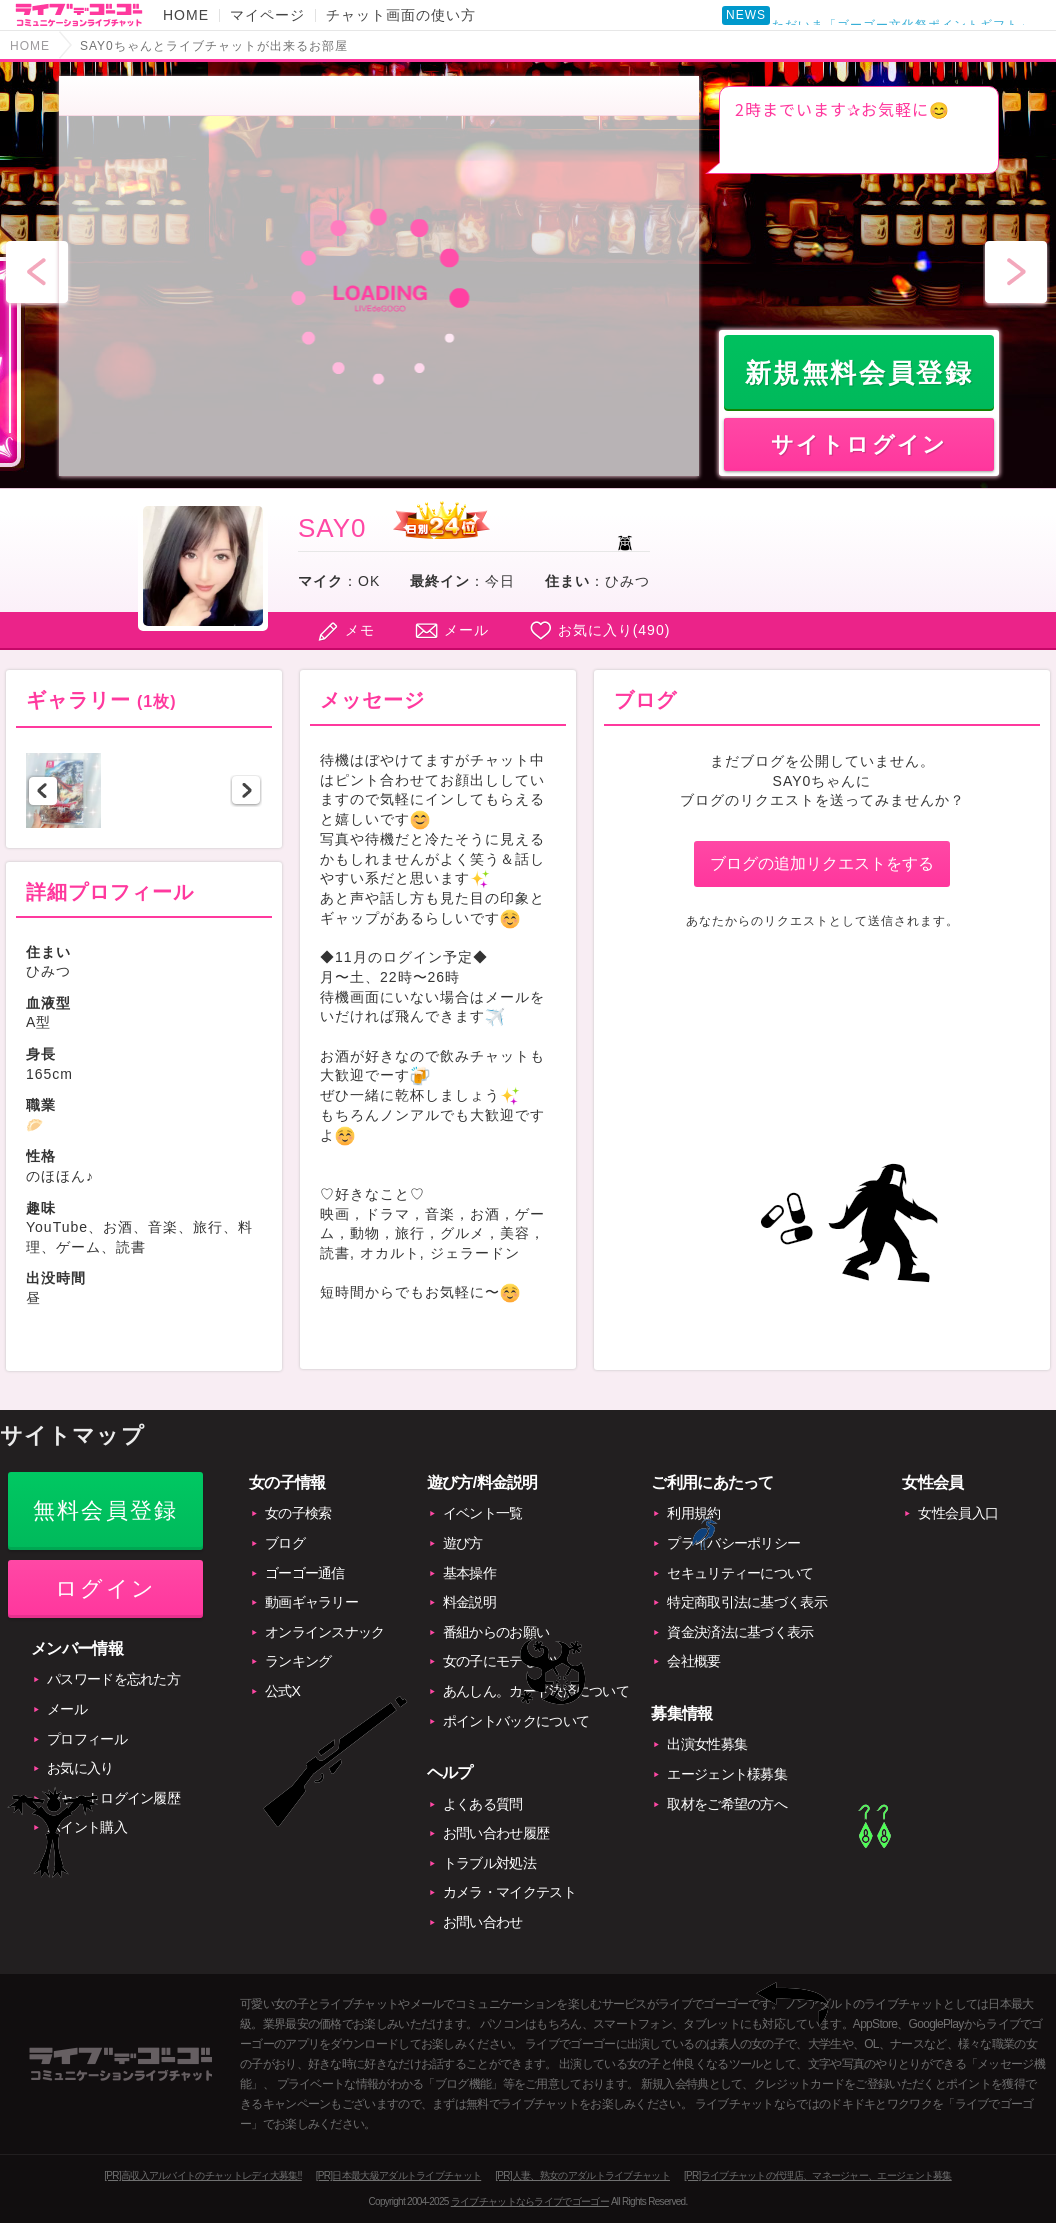 This screenshot has height=2223, width=1056. I want to click on equip armor or cape to character, so click(625, 543).